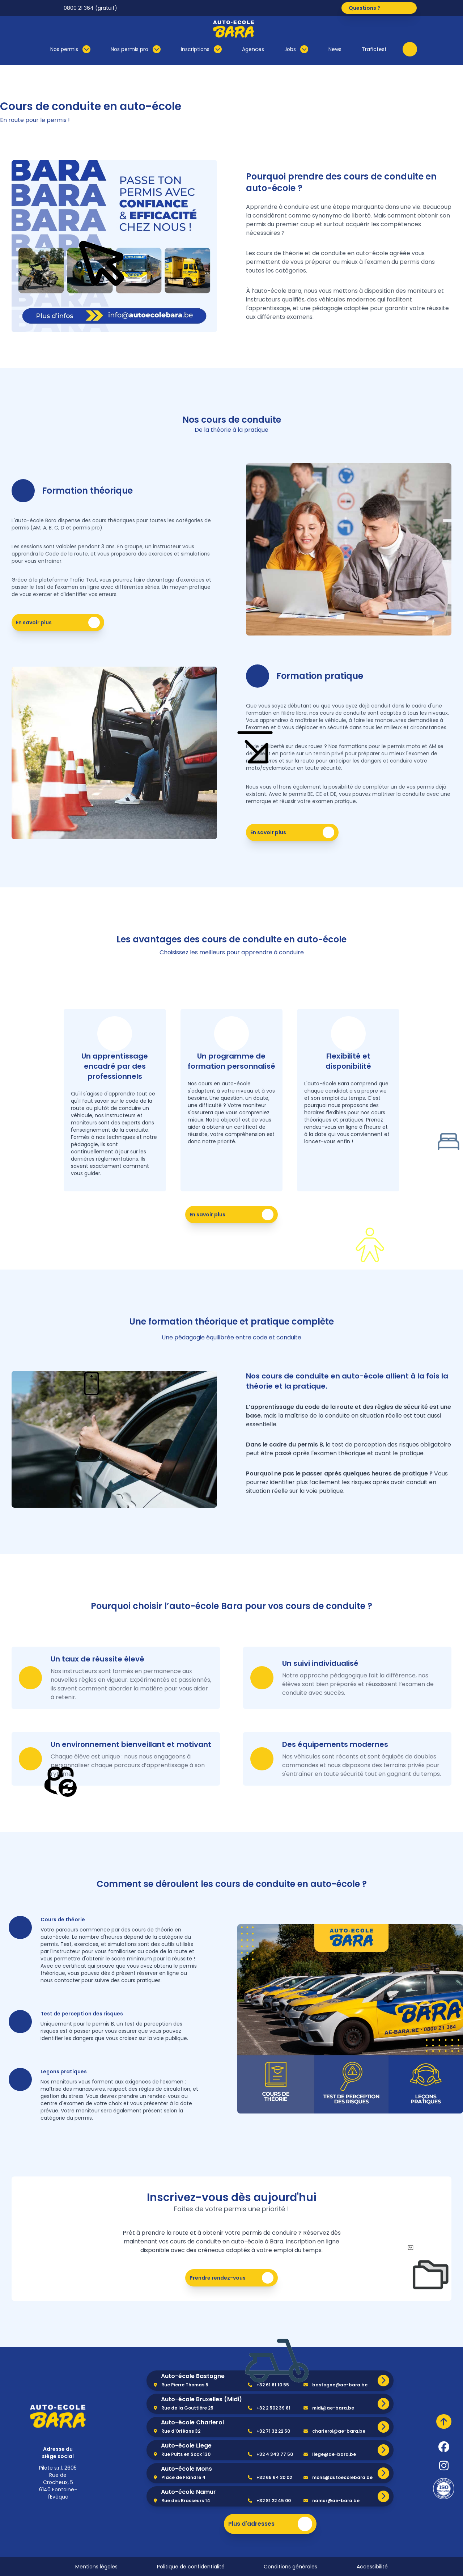 This screenshot has width=463, height=2576. What do you see at coordinates (411, 2247) in the screenshot?
I see `view exam or test results` at bounding box center [411, 2247].